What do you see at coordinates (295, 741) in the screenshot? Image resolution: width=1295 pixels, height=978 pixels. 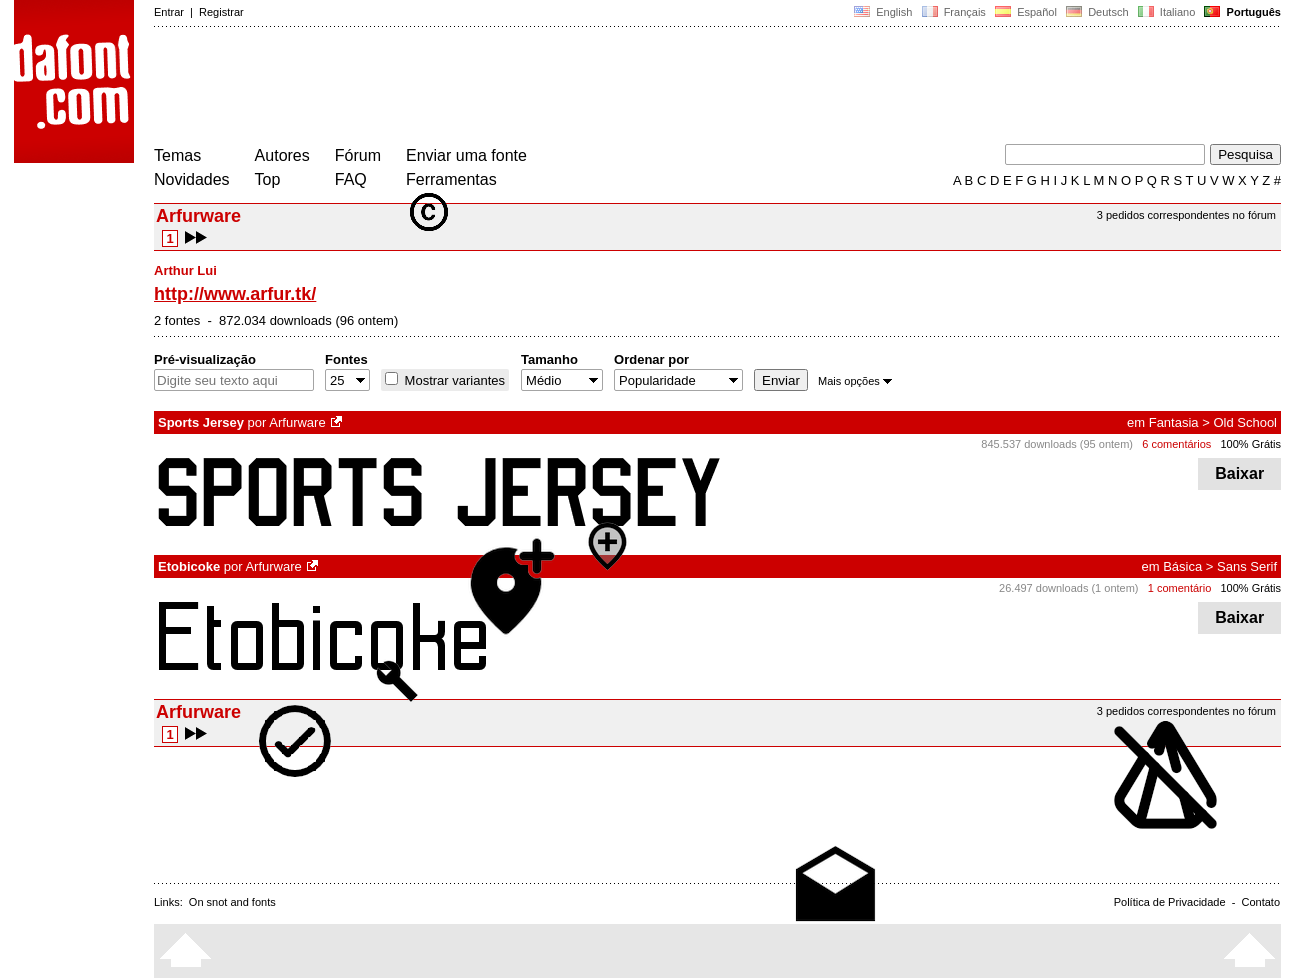 I see `indicates task or action completed successfully` at bounding box center [295, 741].